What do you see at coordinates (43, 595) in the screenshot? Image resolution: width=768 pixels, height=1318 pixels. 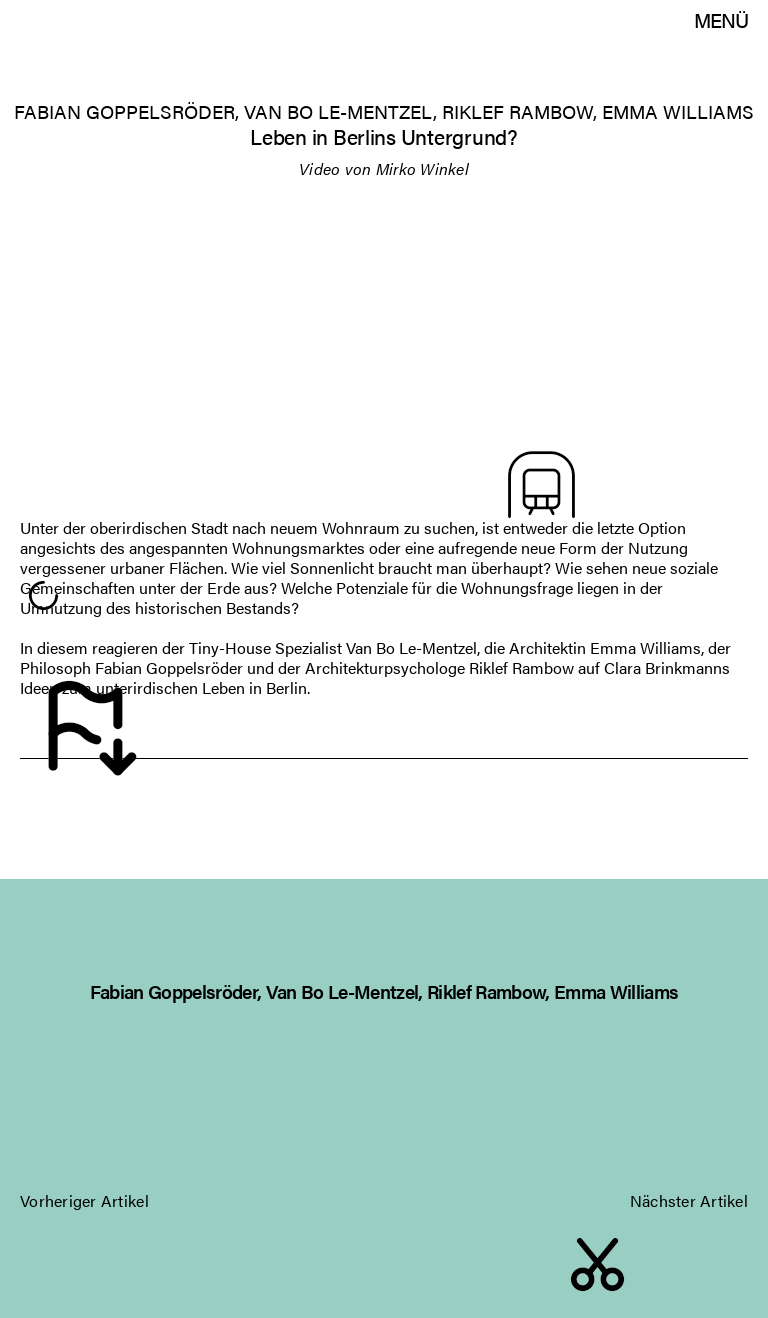 I see `loading content in progress` at bounding box center [43, 595].